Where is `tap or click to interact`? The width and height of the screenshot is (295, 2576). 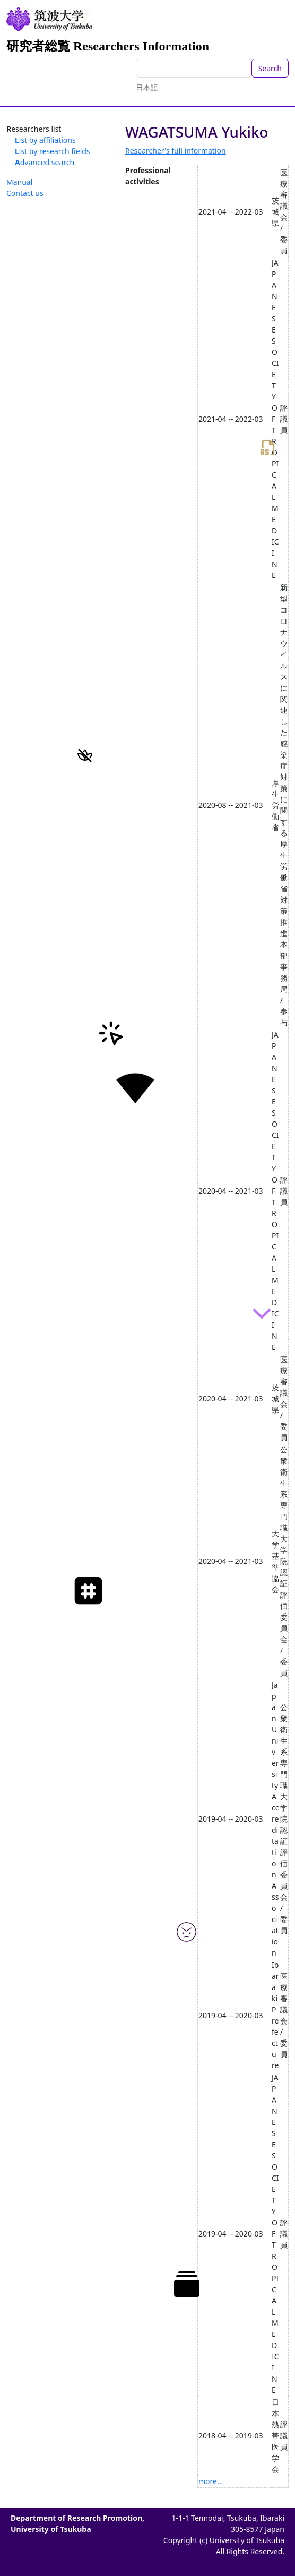 tap or click to interact is located at coordinates (111, 1033).